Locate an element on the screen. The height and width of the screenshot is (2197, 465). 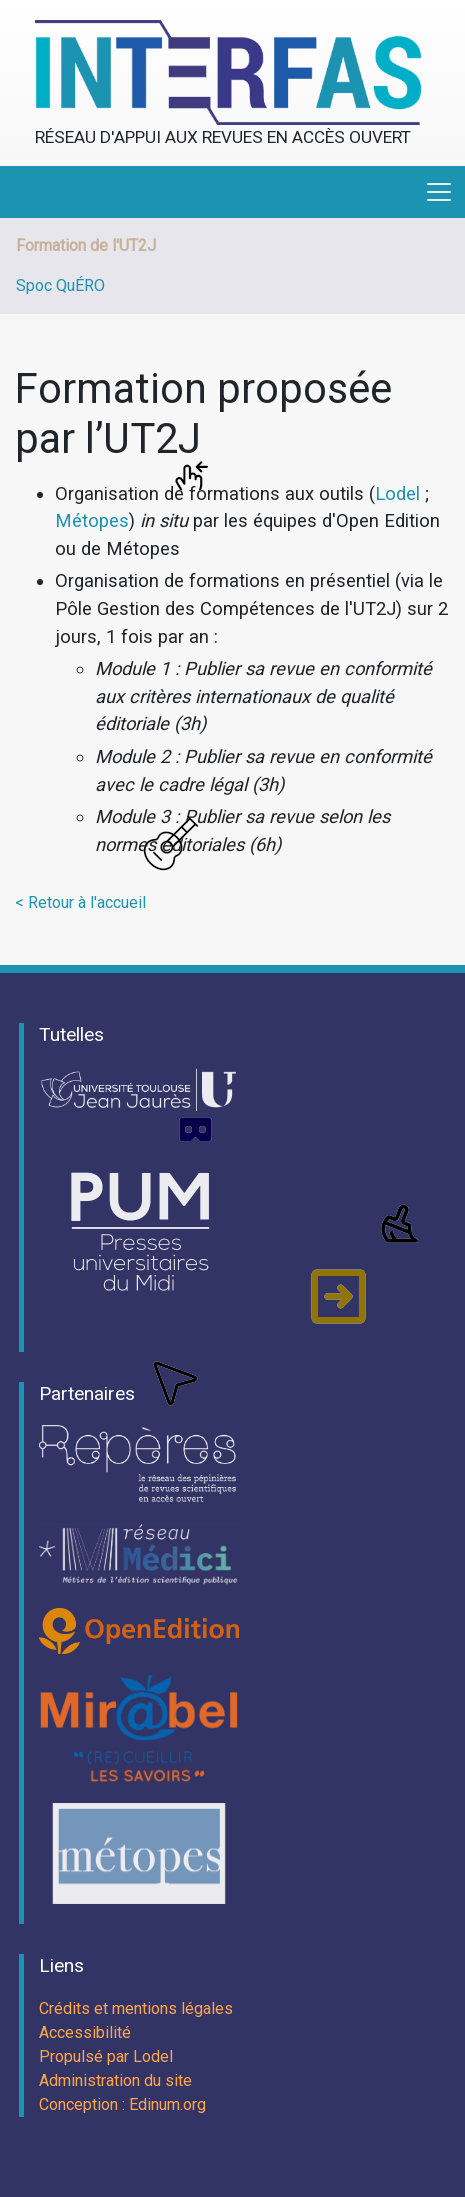
tap to navigate to a destination is located at coordinates (172, 1380).